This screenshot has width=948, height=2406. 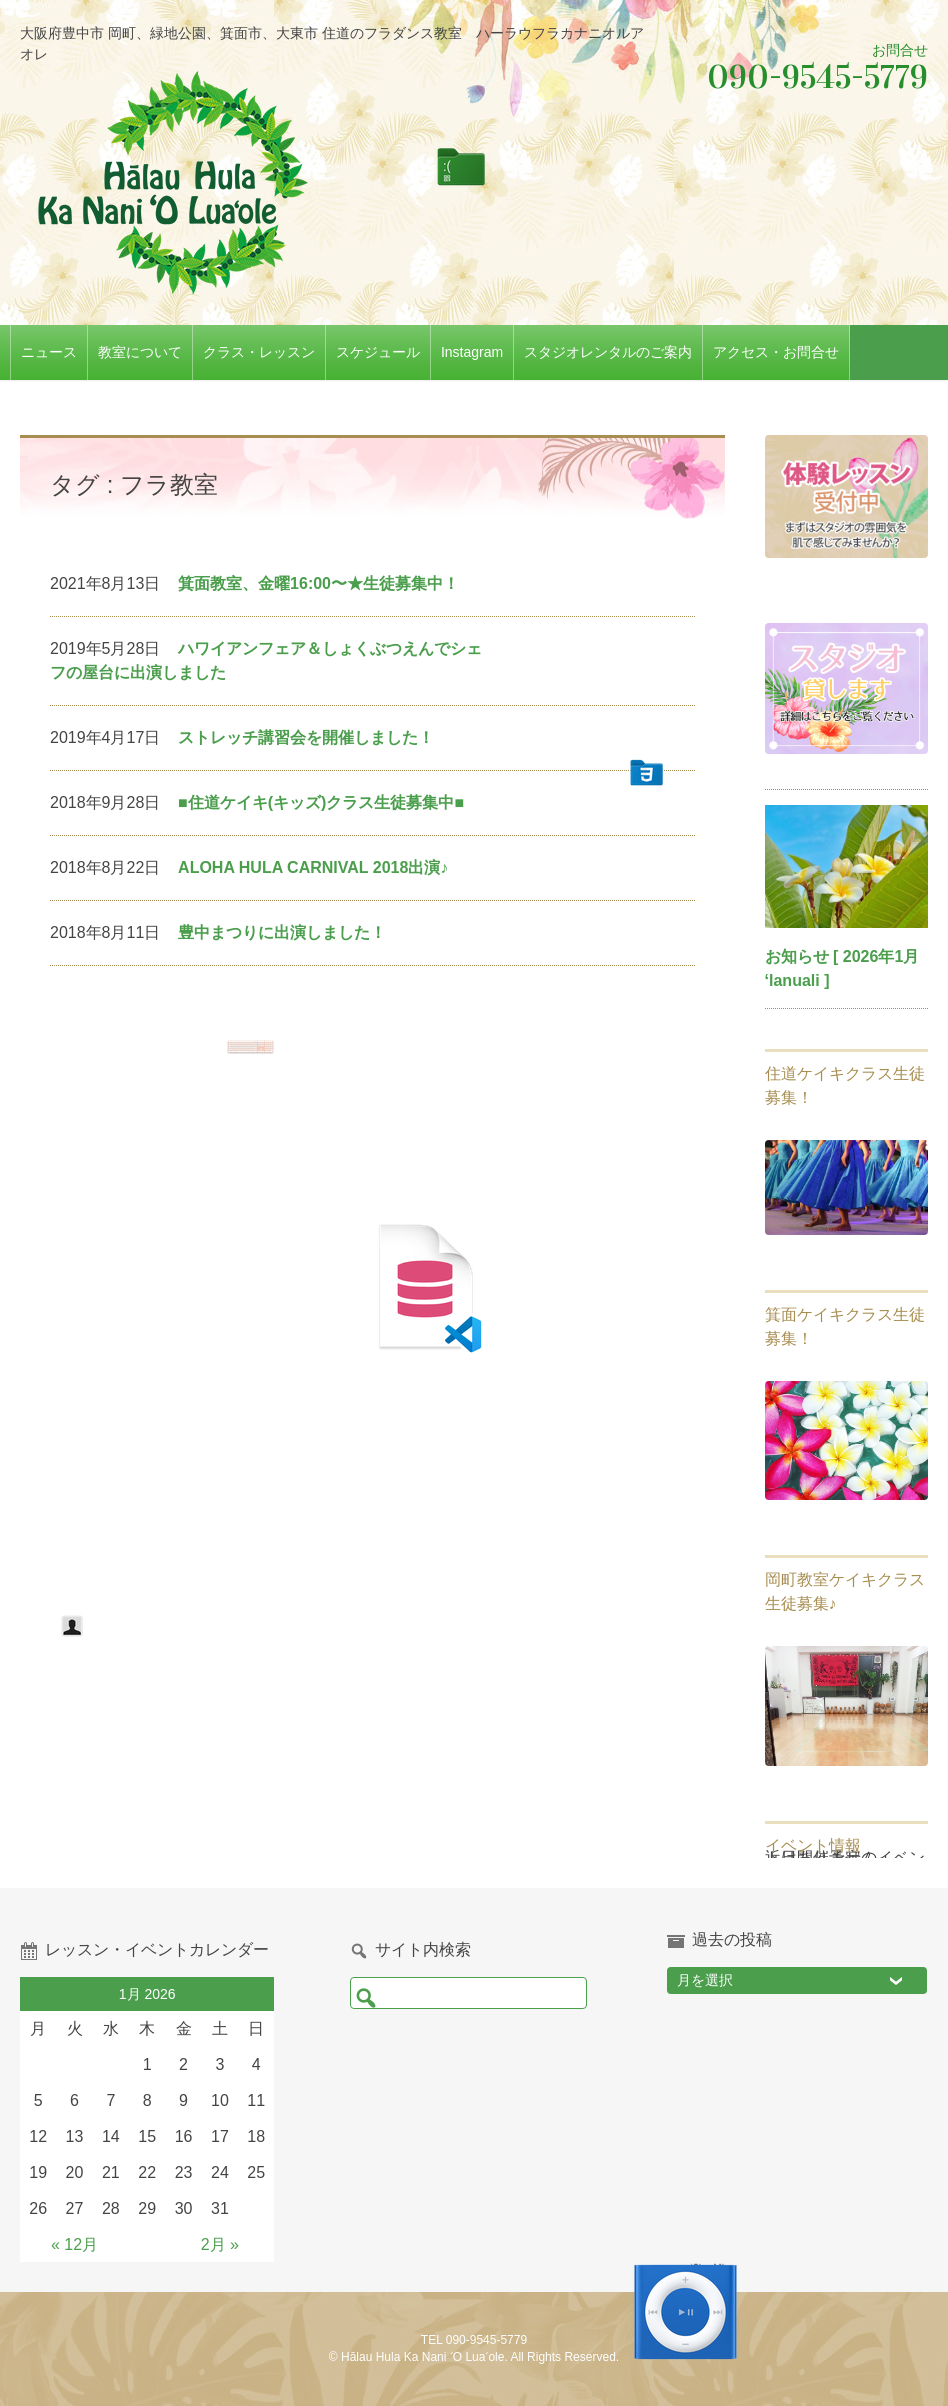 I want to click on indicates user-generated content in the library, so click(x=59, y=1613).